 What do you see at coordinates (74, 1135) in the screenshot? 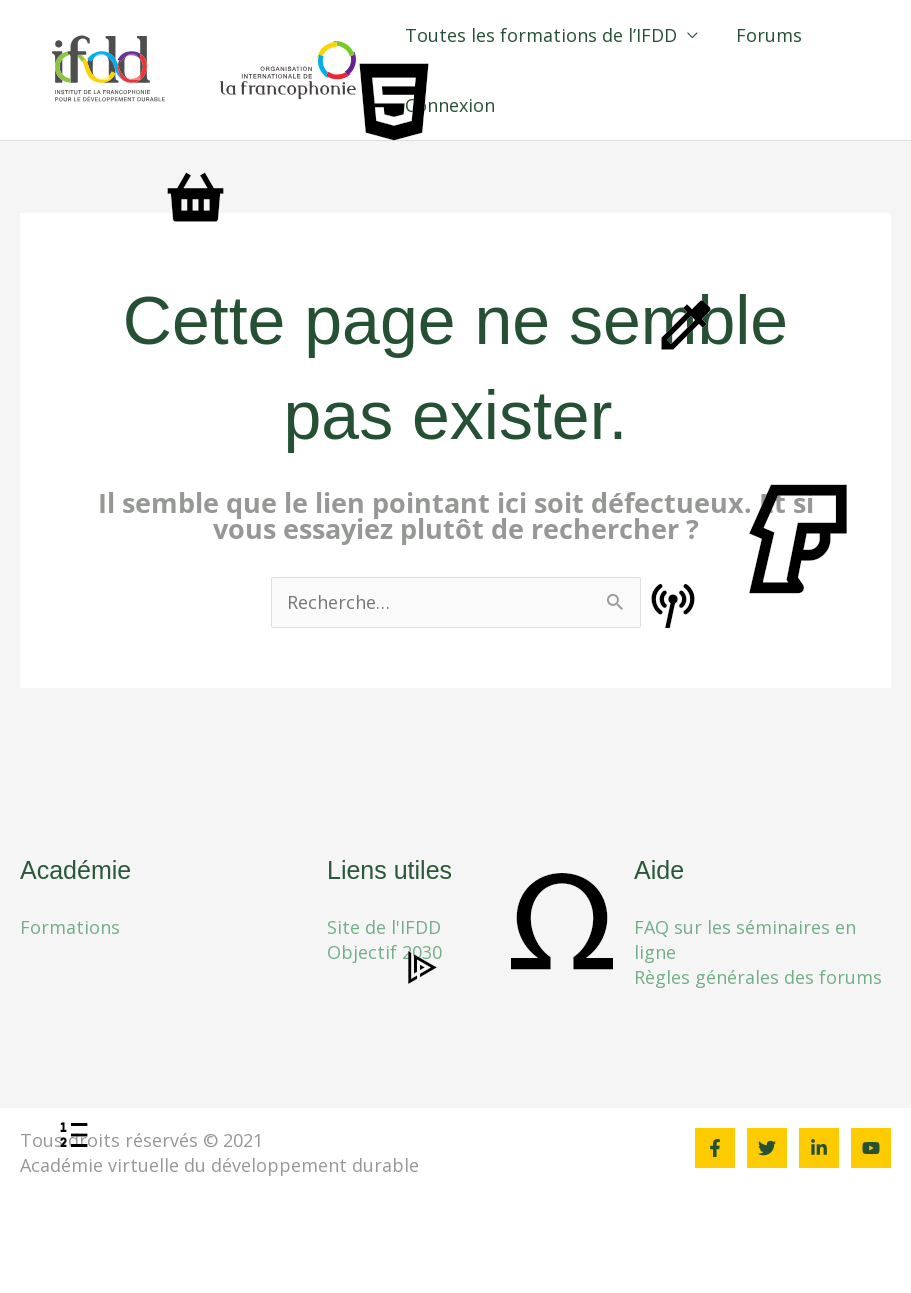
I see `create a numbered list` at bounding box center [74, 1135].